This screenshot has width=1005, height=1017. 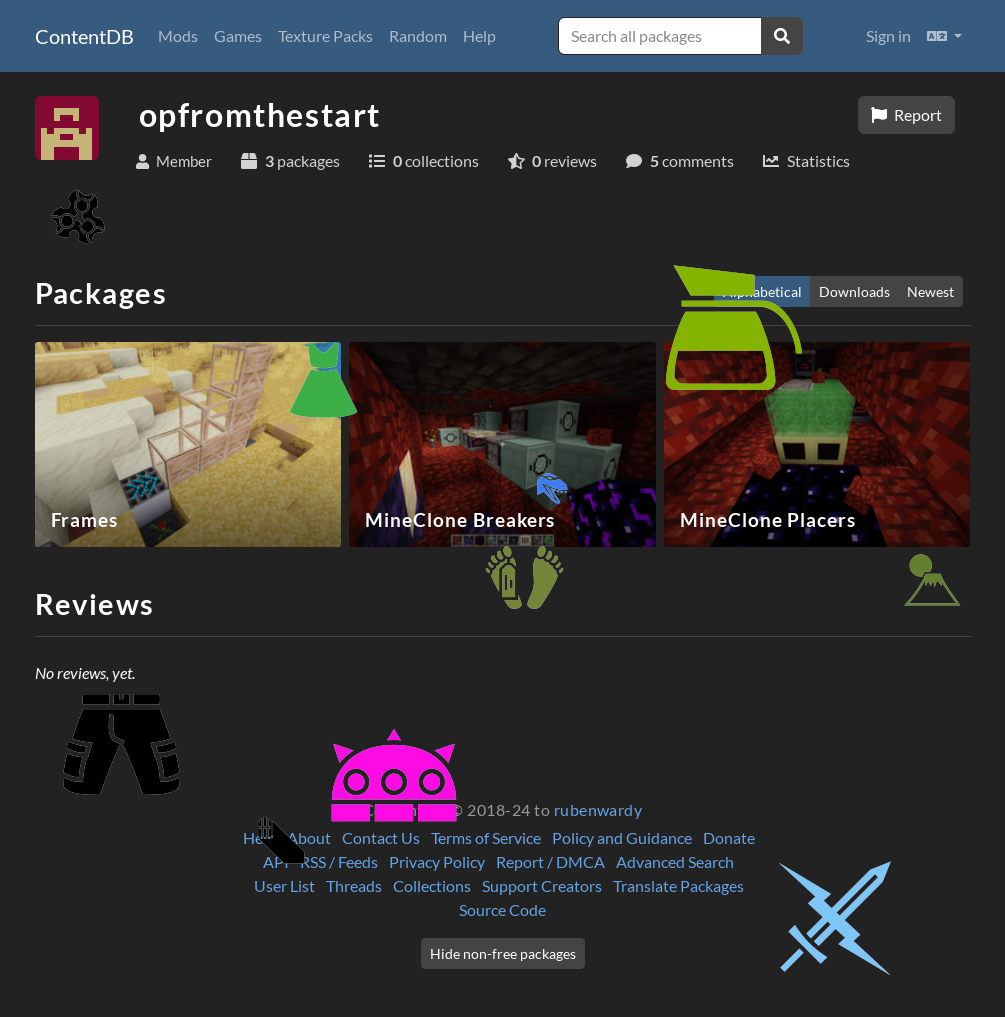 What do you see at coordinates (121, 744) in the screenshot?
I see `select shorts or casual clothing option` at bounding box center [121, 744].